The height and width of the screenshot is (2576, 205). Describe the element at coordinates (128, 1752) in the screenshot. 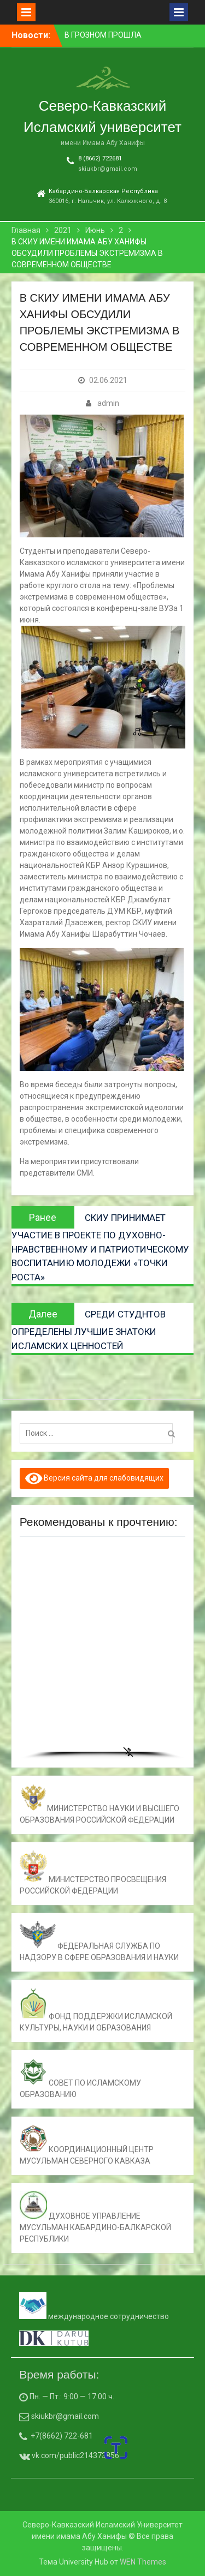

I see `bluetooth is currently disabled` at that location.